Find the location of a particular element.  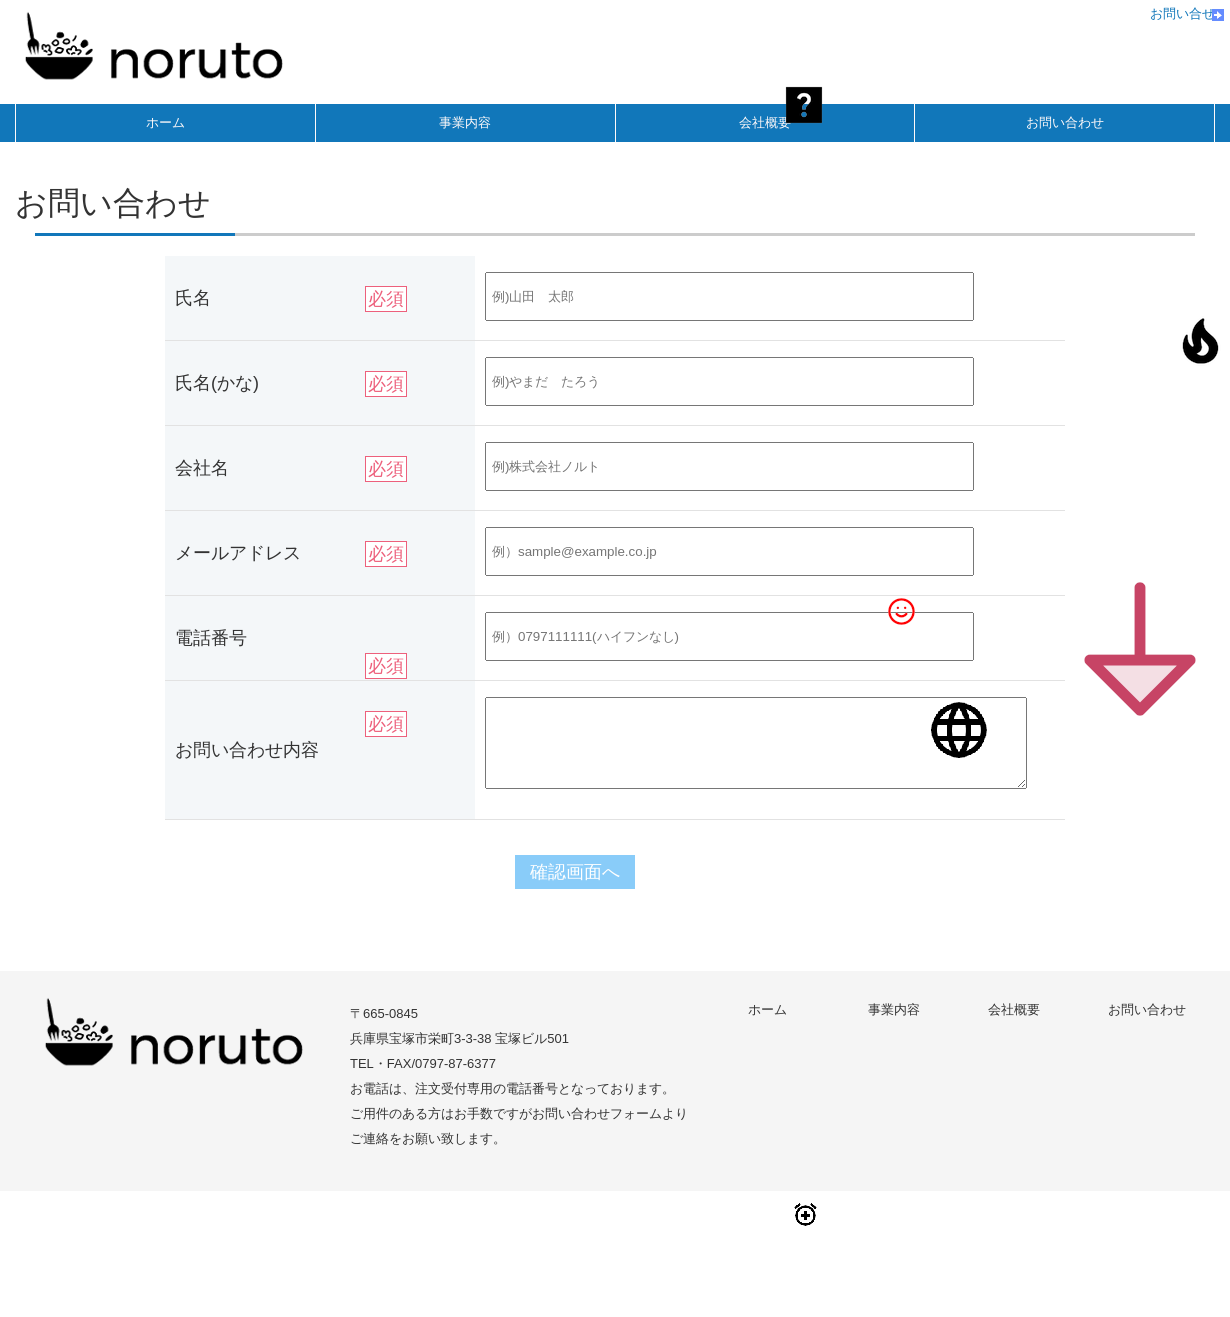

add a new alarm is located at coordinates (805, 1214).